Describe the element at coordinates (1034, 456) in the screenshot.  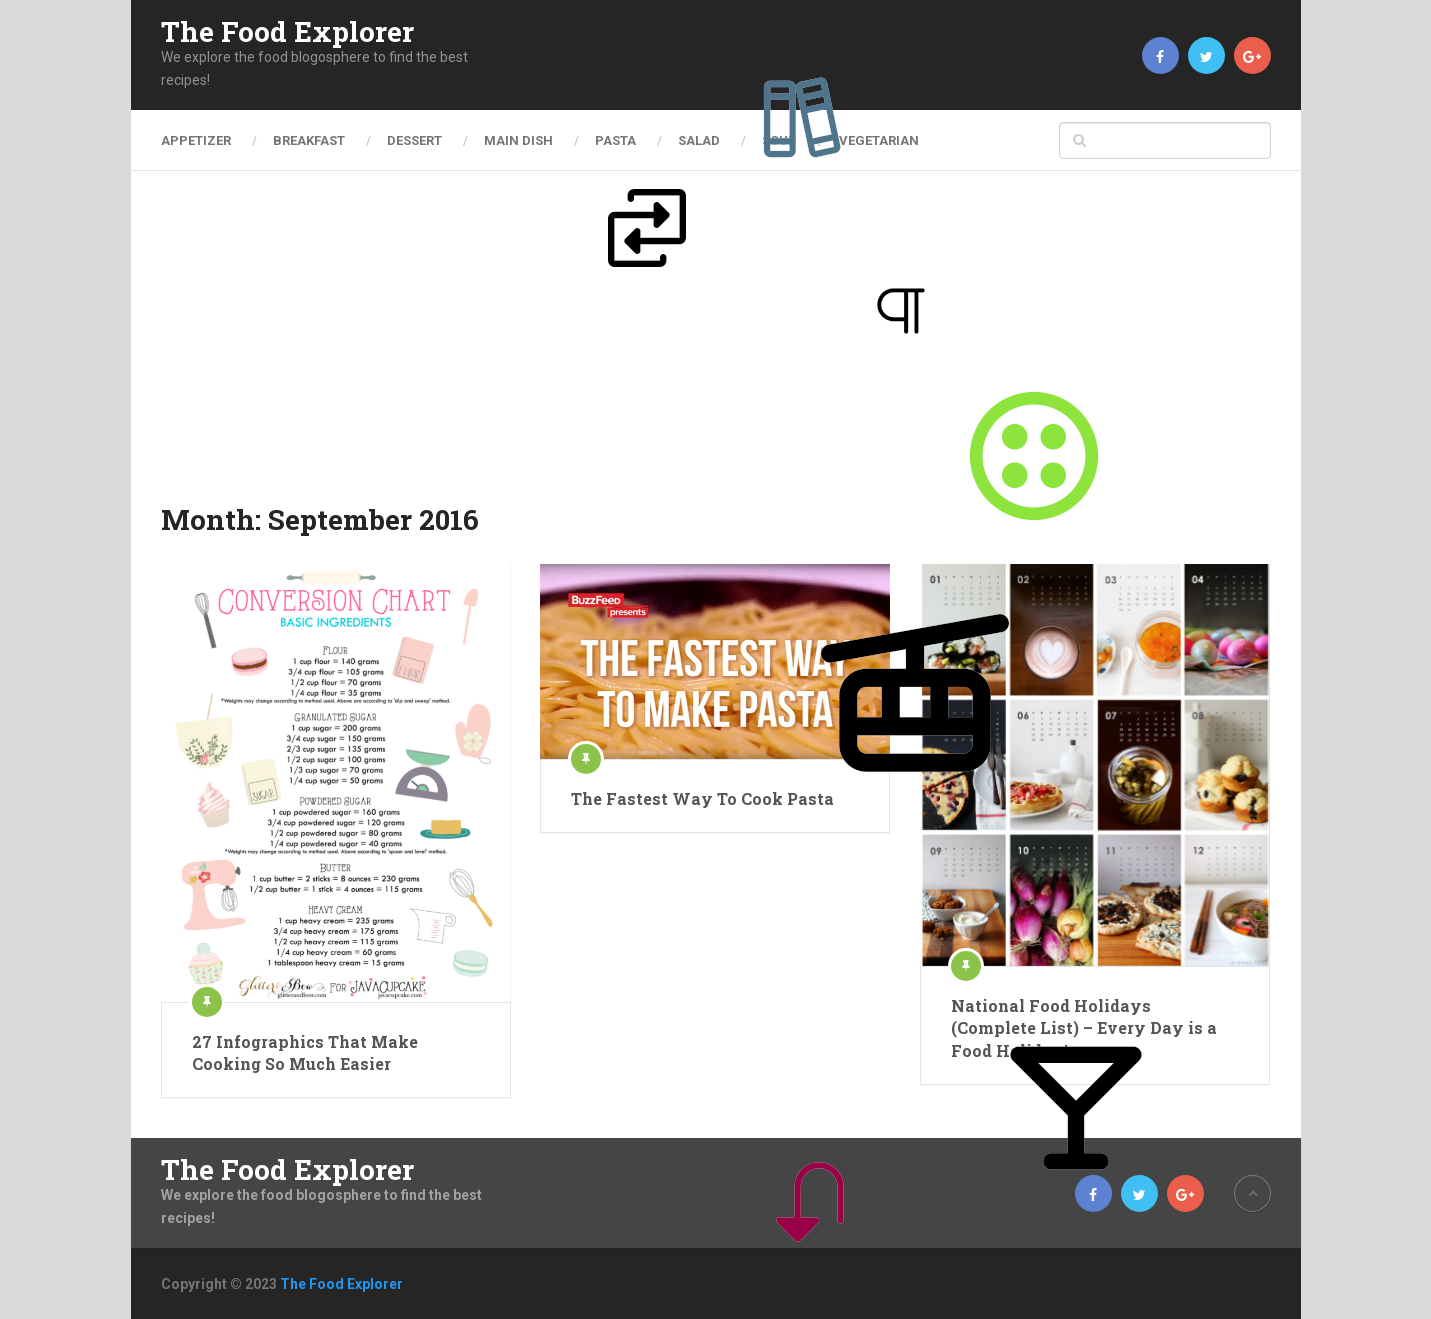
I see `connect to Twilio communication services` at that location.